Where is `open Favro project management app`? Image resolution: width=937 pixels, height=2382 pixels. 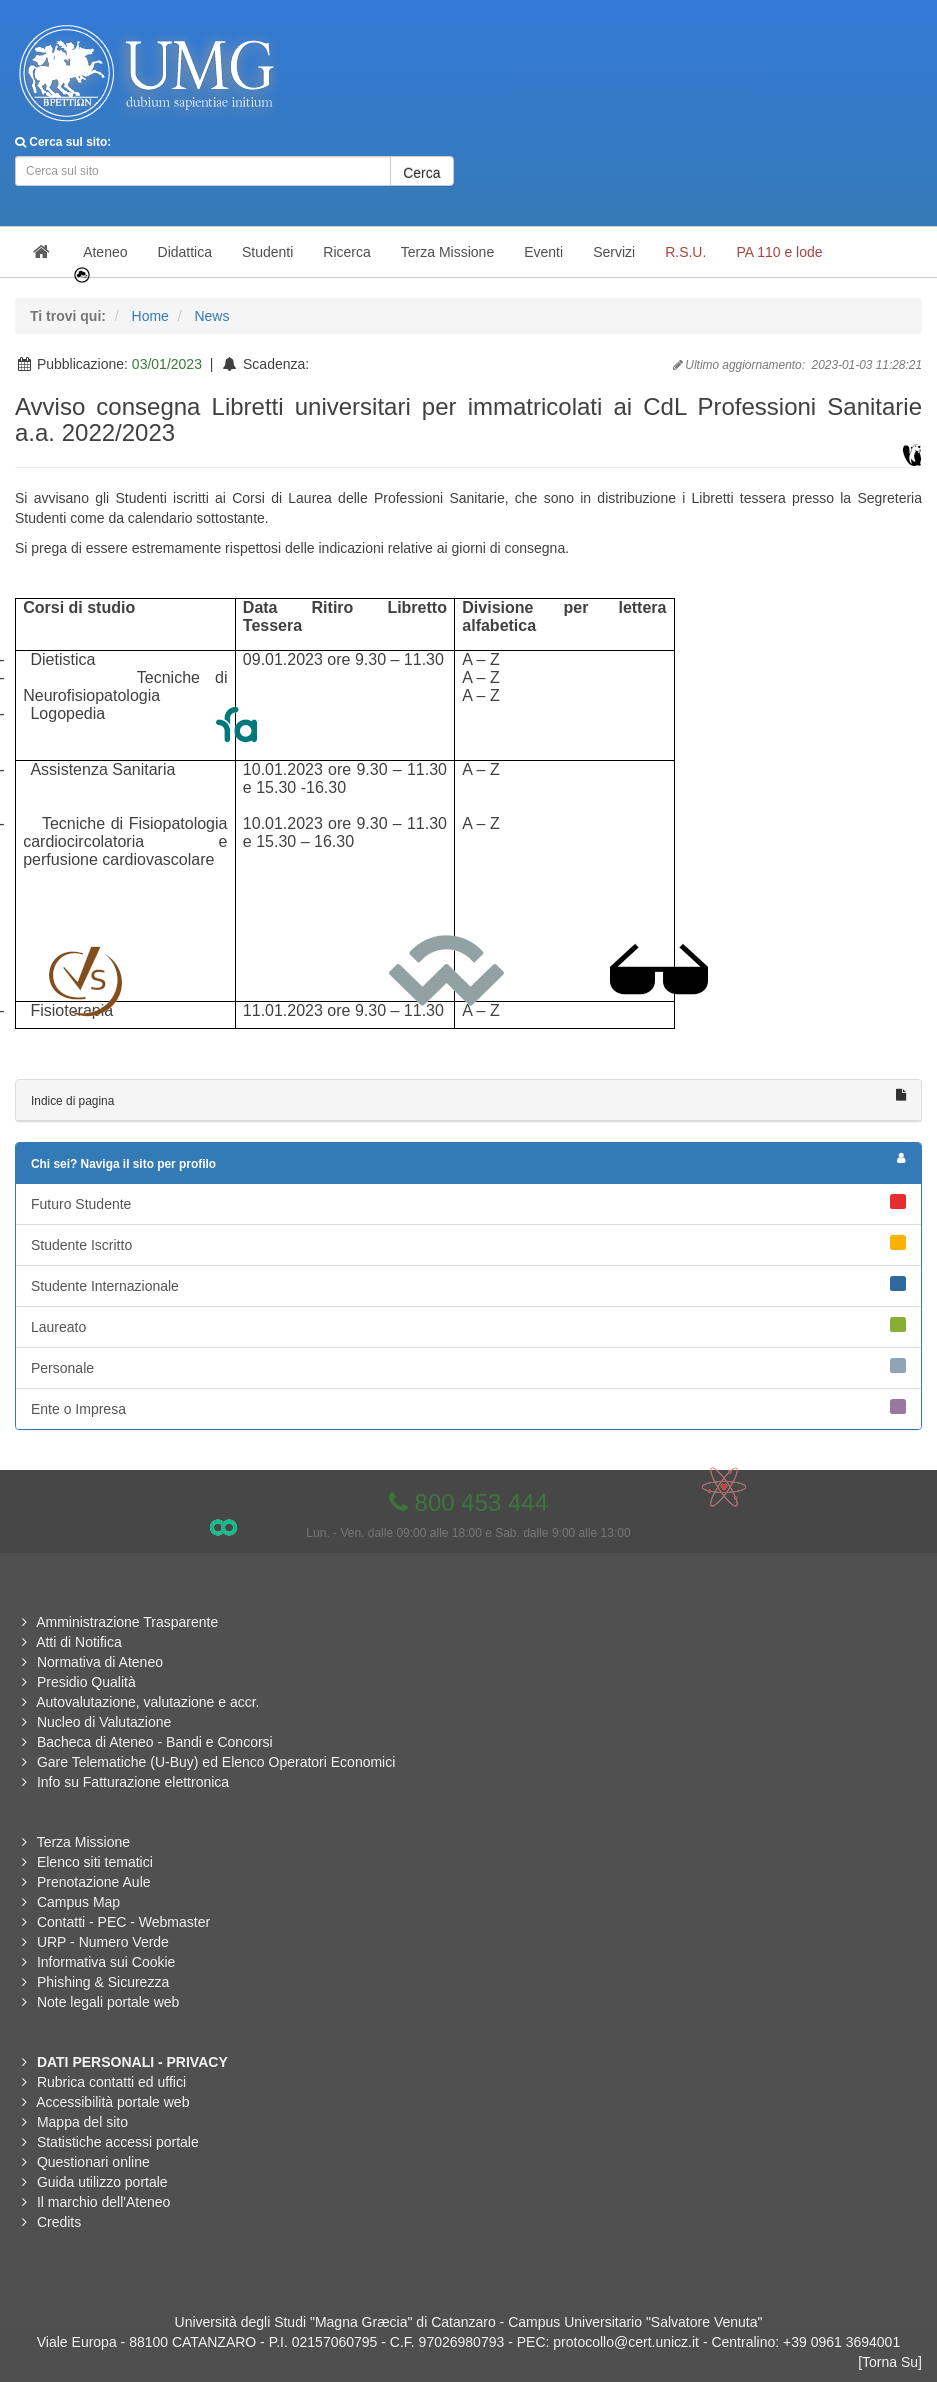
open Favro project management app is located at coordinates (236, 724).